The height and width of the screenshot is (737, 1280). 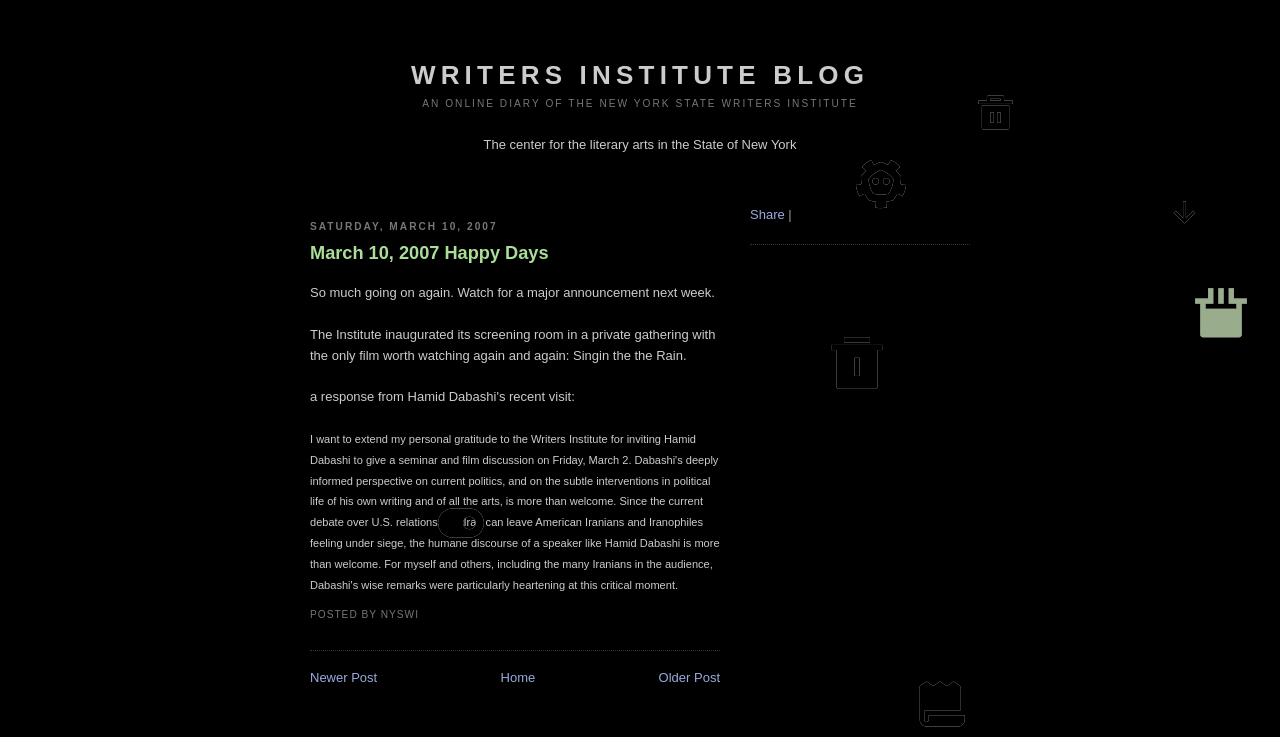 What do you see at coordinates (1184, 212) in the screenshot?
I see `scroll down or view more content` at bounding box center [1184, 212].